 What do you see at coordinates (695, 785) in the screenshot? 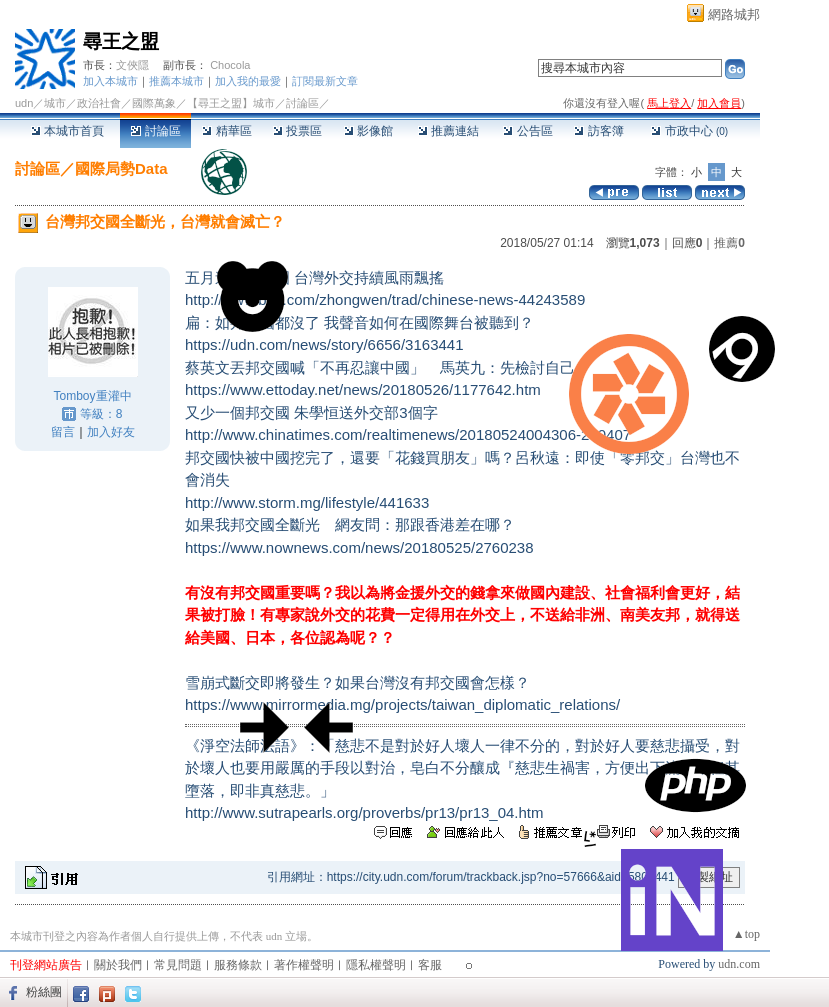
I see `php programming language logo` at bounding box center [695, 785].